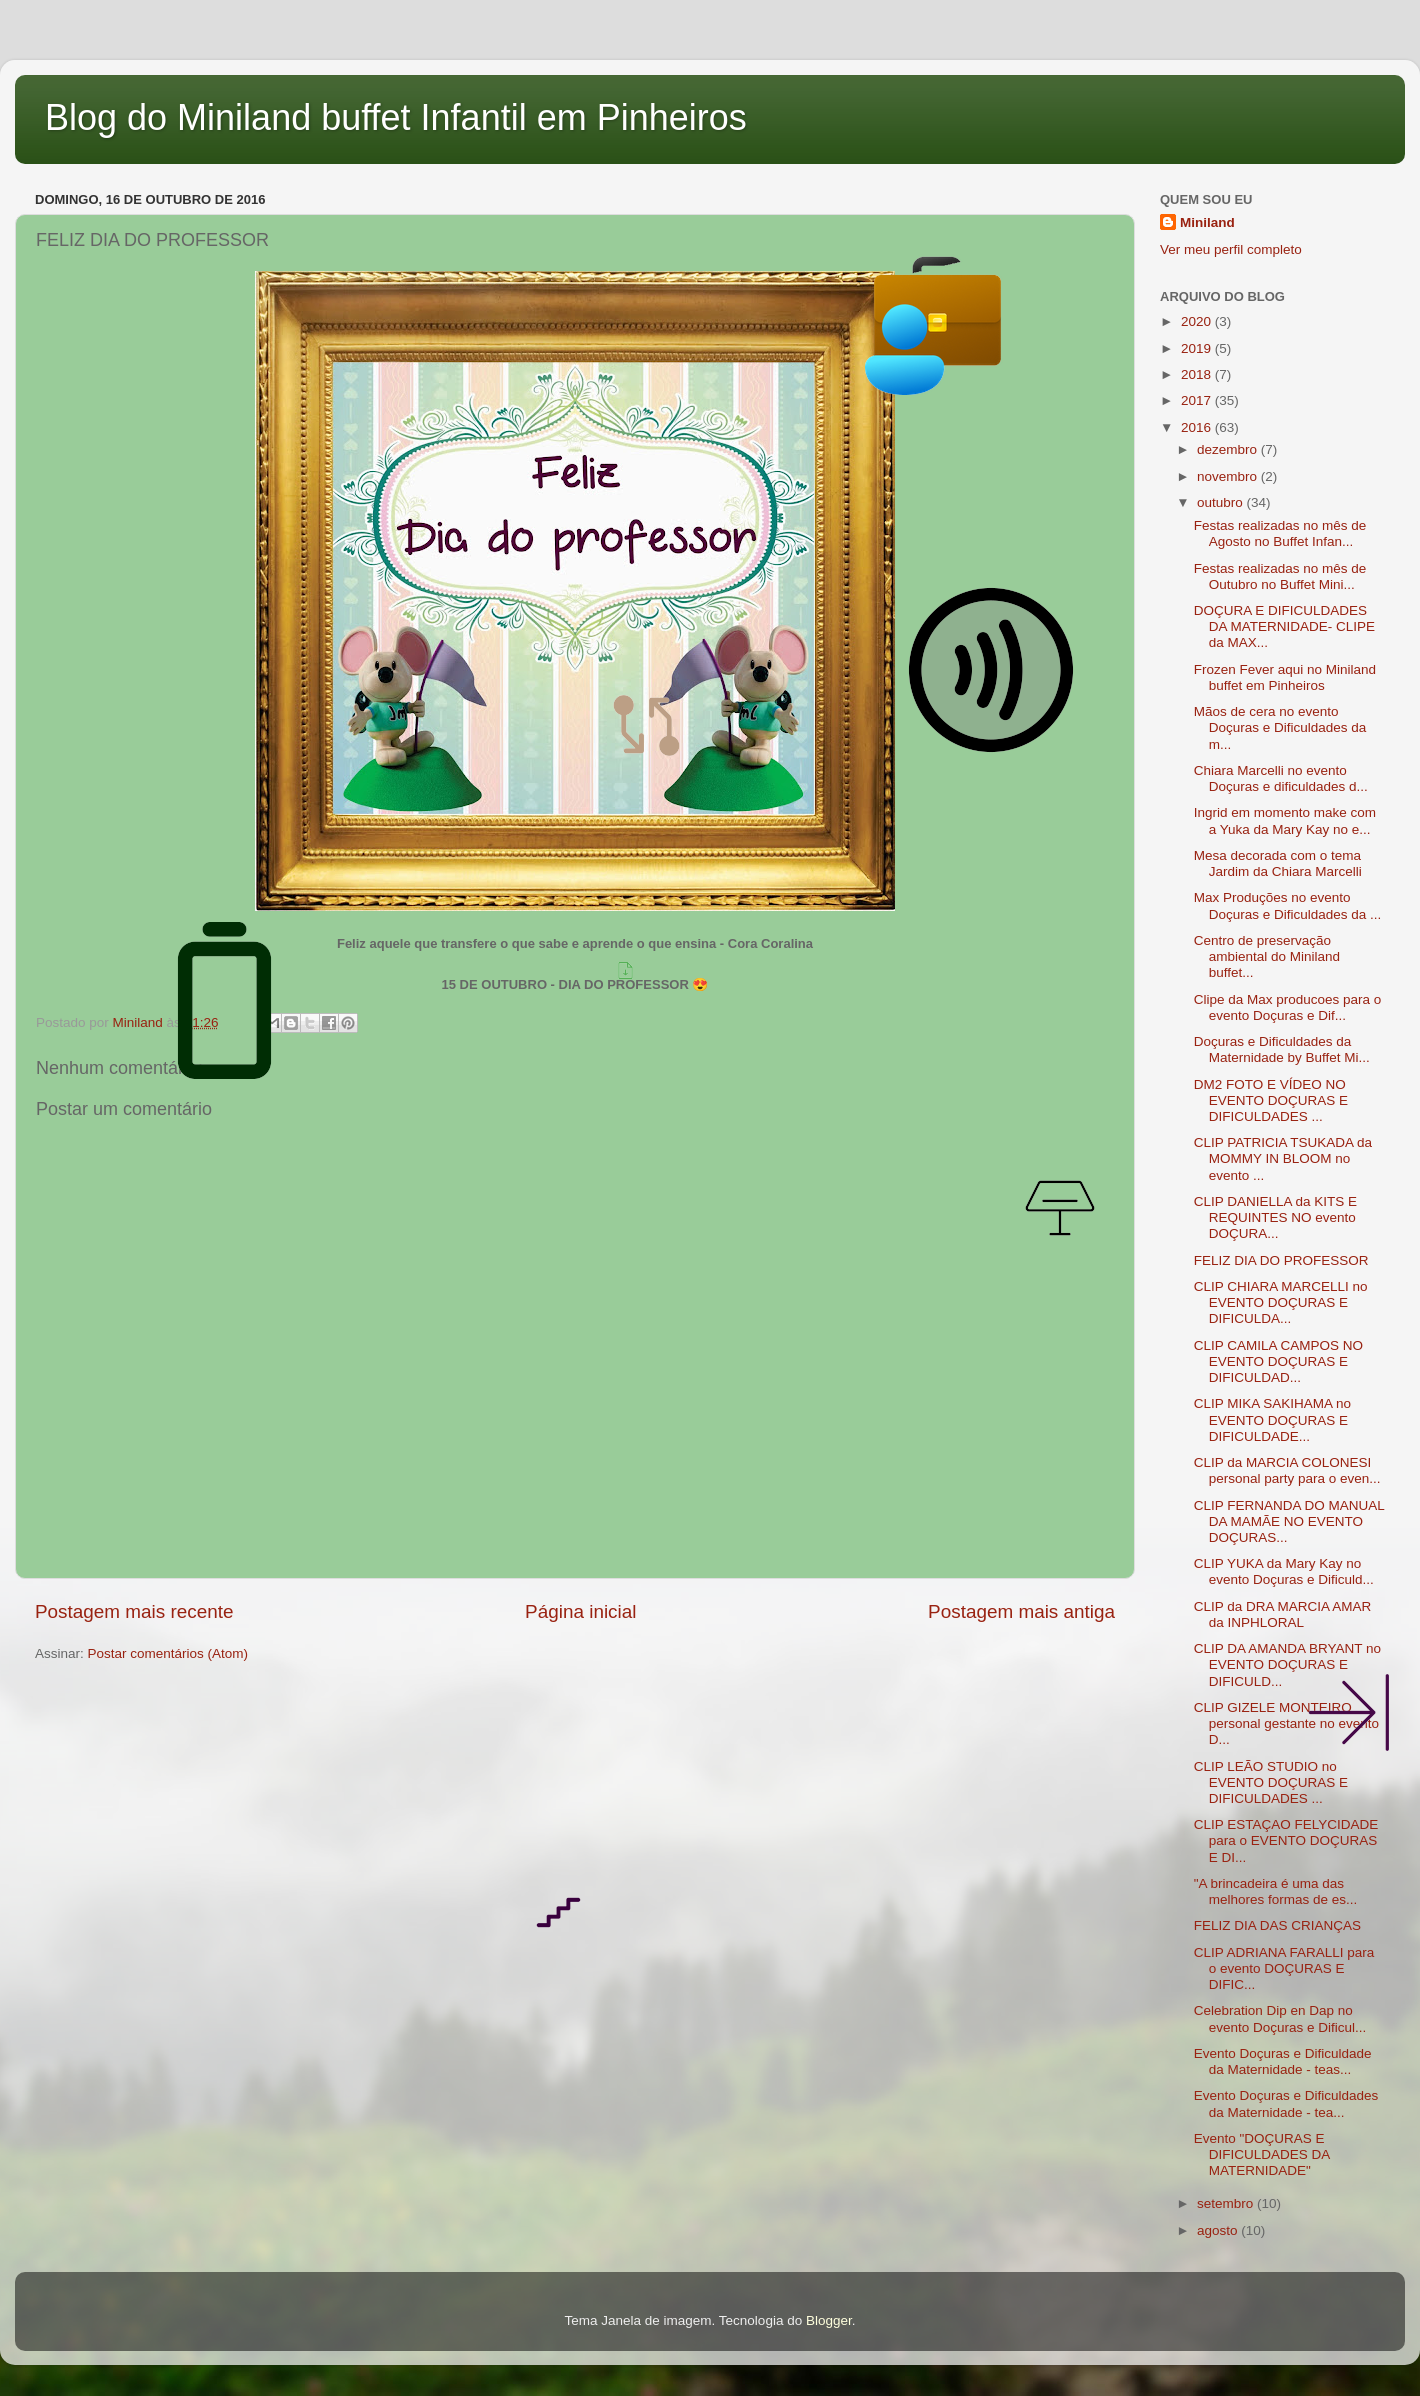 This screenshot has height=2396, width=1420. I want to click on go to end or last item, so click(1350, 1712).